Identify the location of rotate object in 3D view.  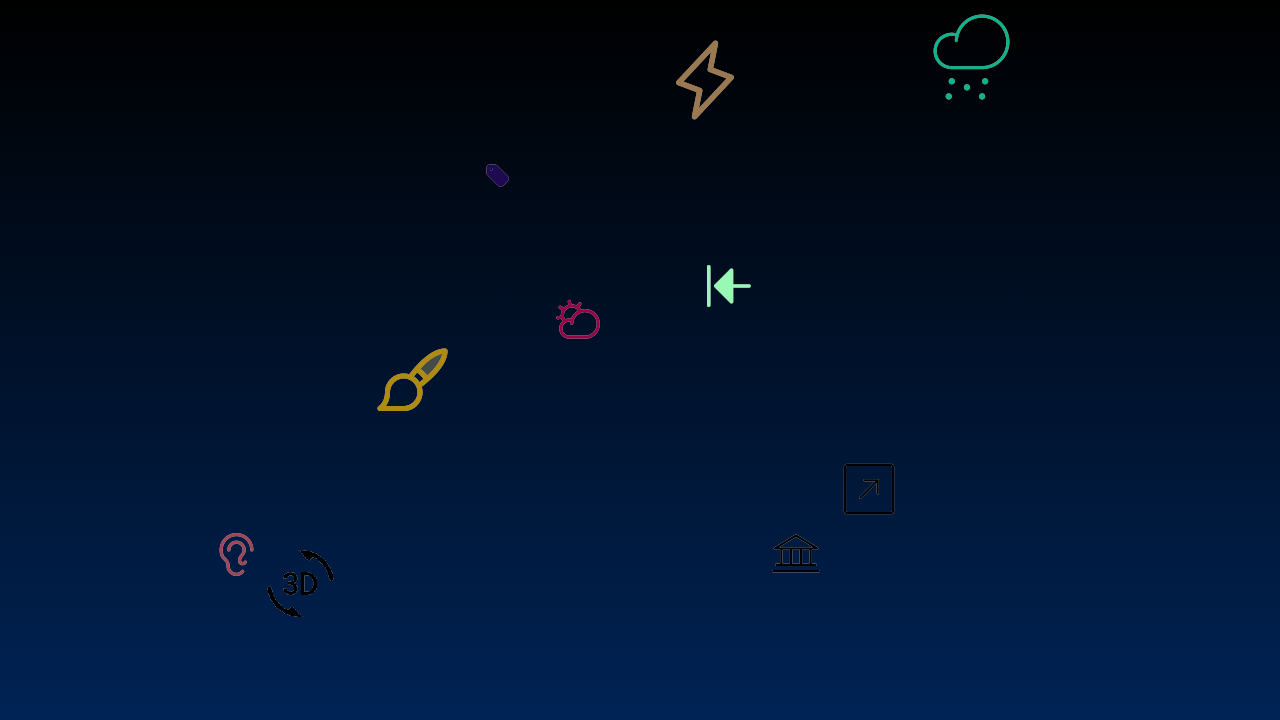
(300, 583).